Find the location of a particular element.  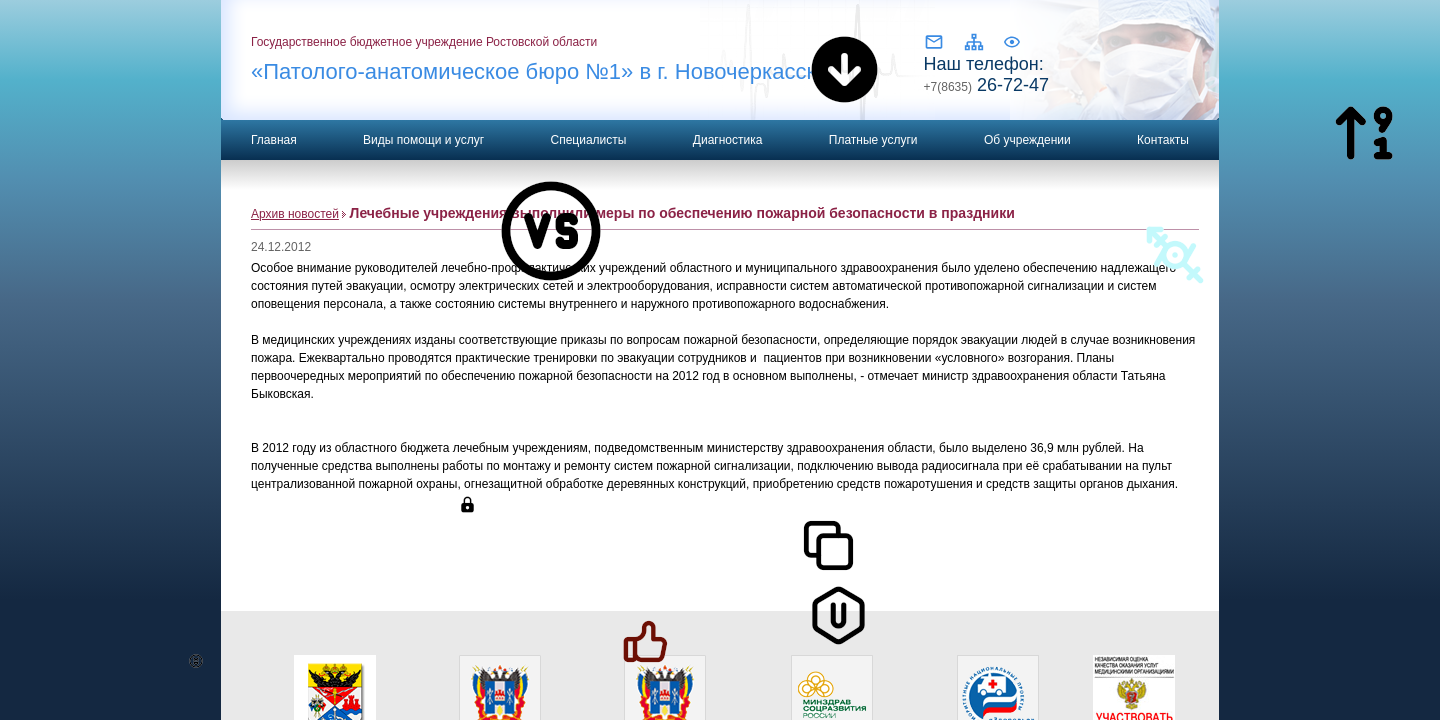

indicates a locked or secured item is located at coordinates (467, 504).